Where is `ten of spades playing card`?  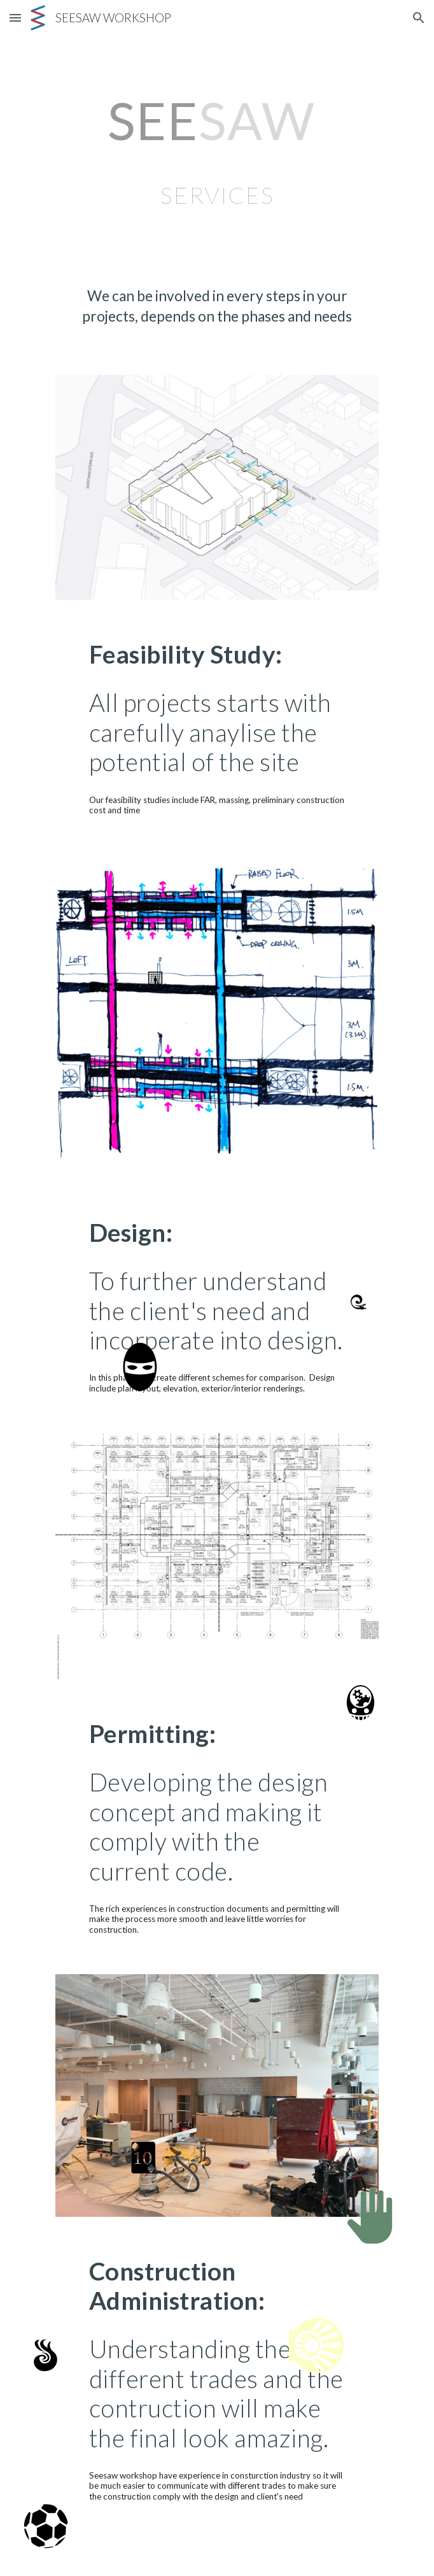
ten of spades playing card is located at coordinates (143, 2158).